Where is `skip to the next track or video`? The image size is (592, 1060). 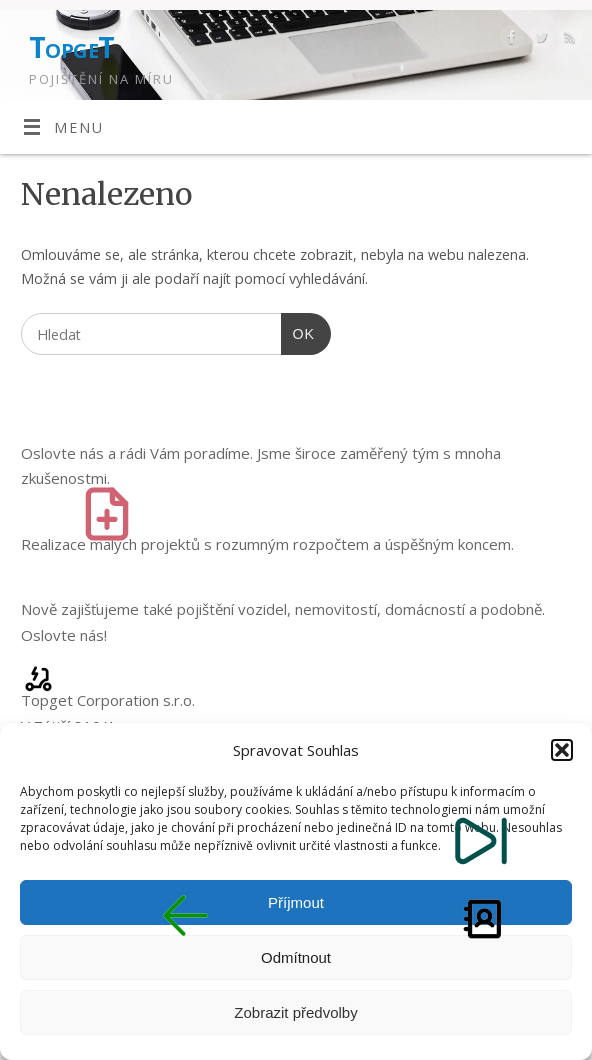
skip to the next track or video is located at coordinates (481, 841).